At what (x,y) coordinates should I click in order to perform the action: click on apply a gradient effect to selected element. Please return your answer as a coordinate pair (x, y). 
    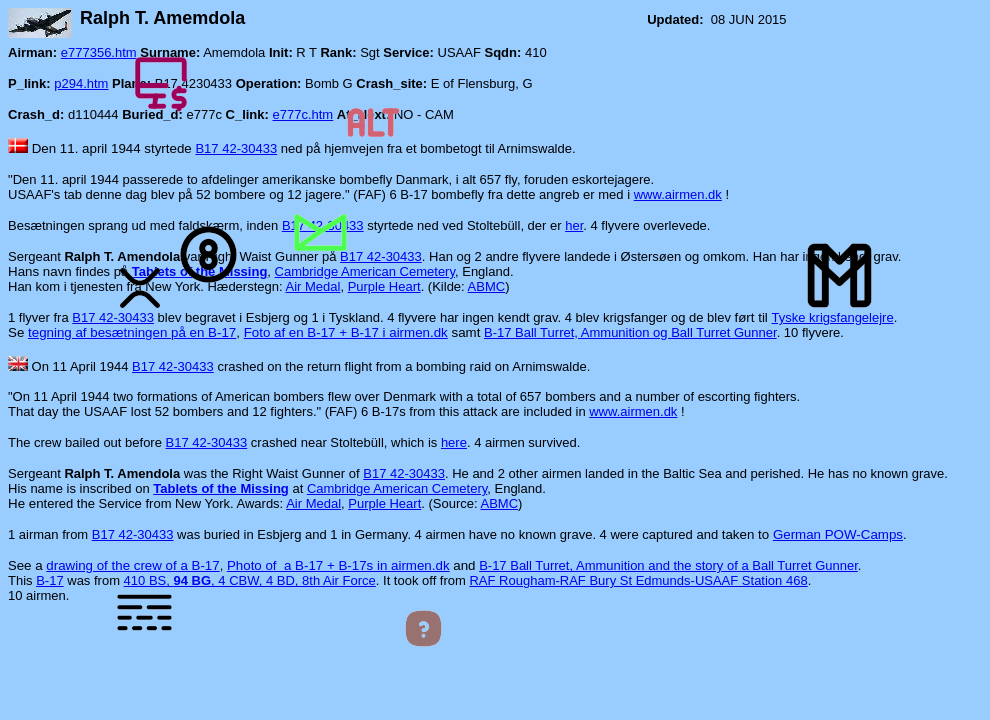
    Looking at the image, I should click on (144, 613).